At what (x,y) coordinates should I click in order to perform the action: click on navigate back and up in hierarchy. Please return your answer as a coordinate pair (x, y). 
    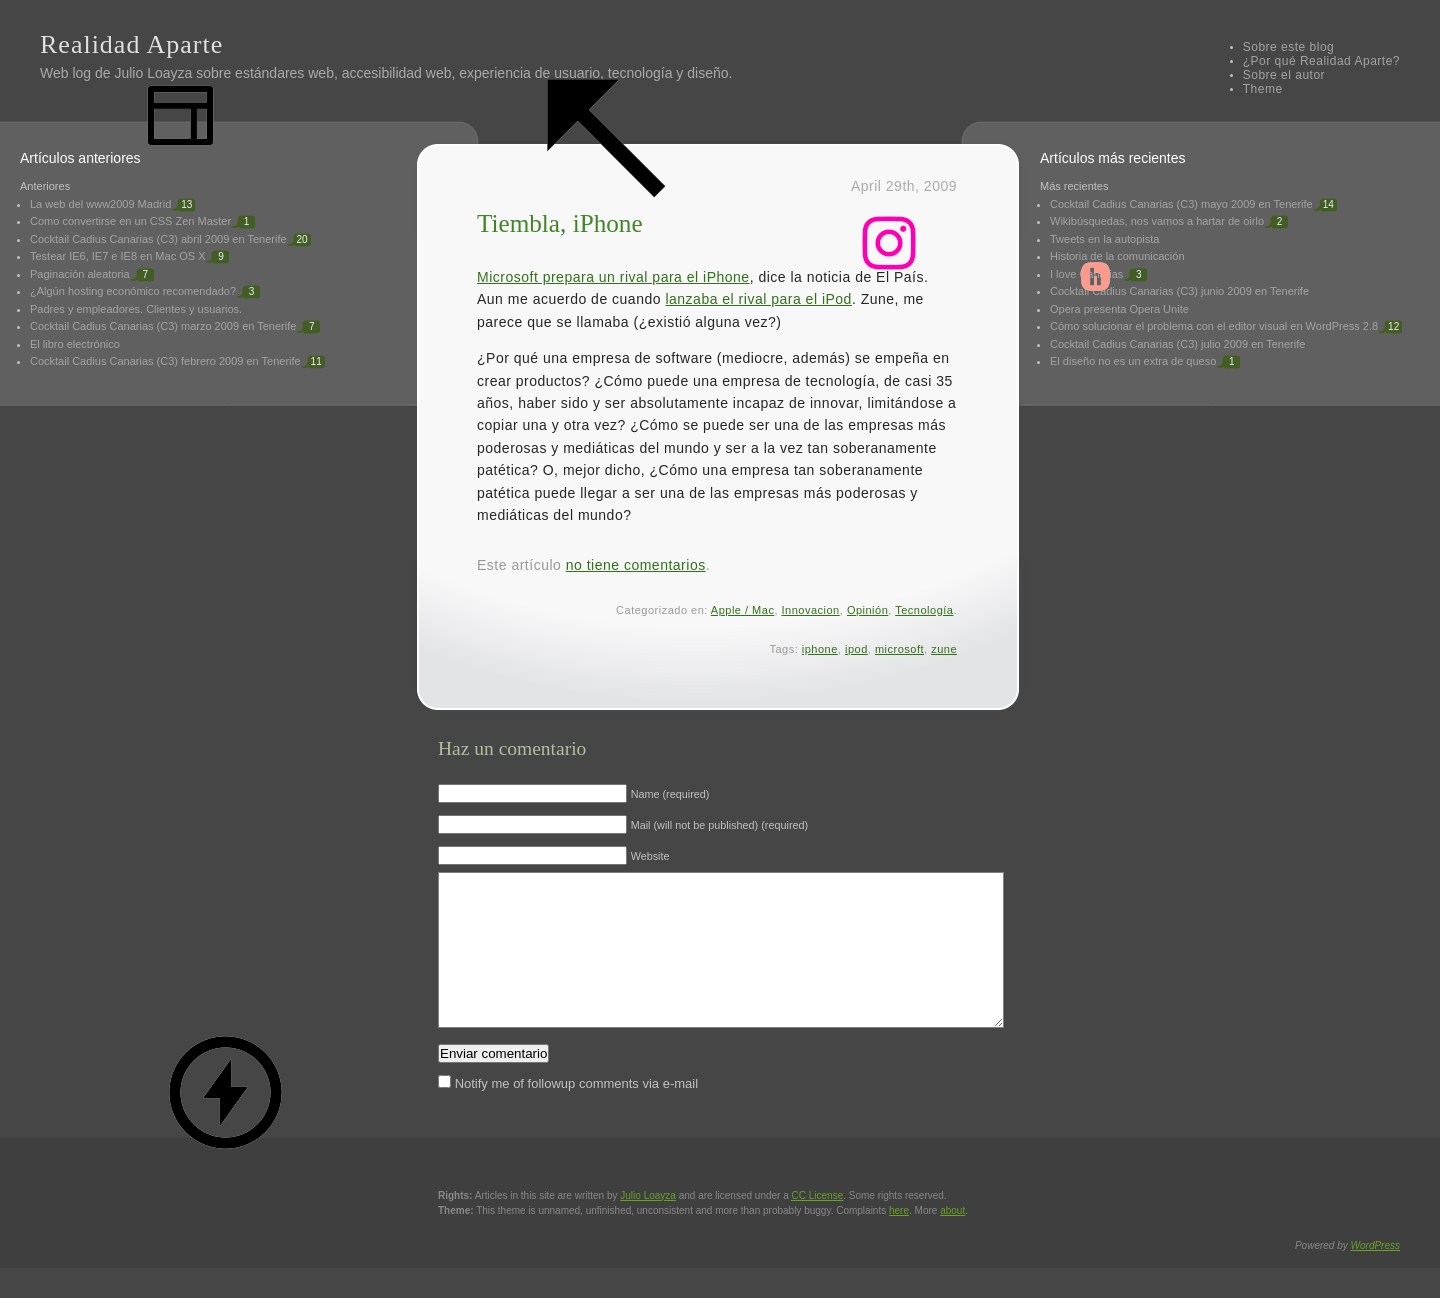
    Looking at the image, I should click on (603, 135).